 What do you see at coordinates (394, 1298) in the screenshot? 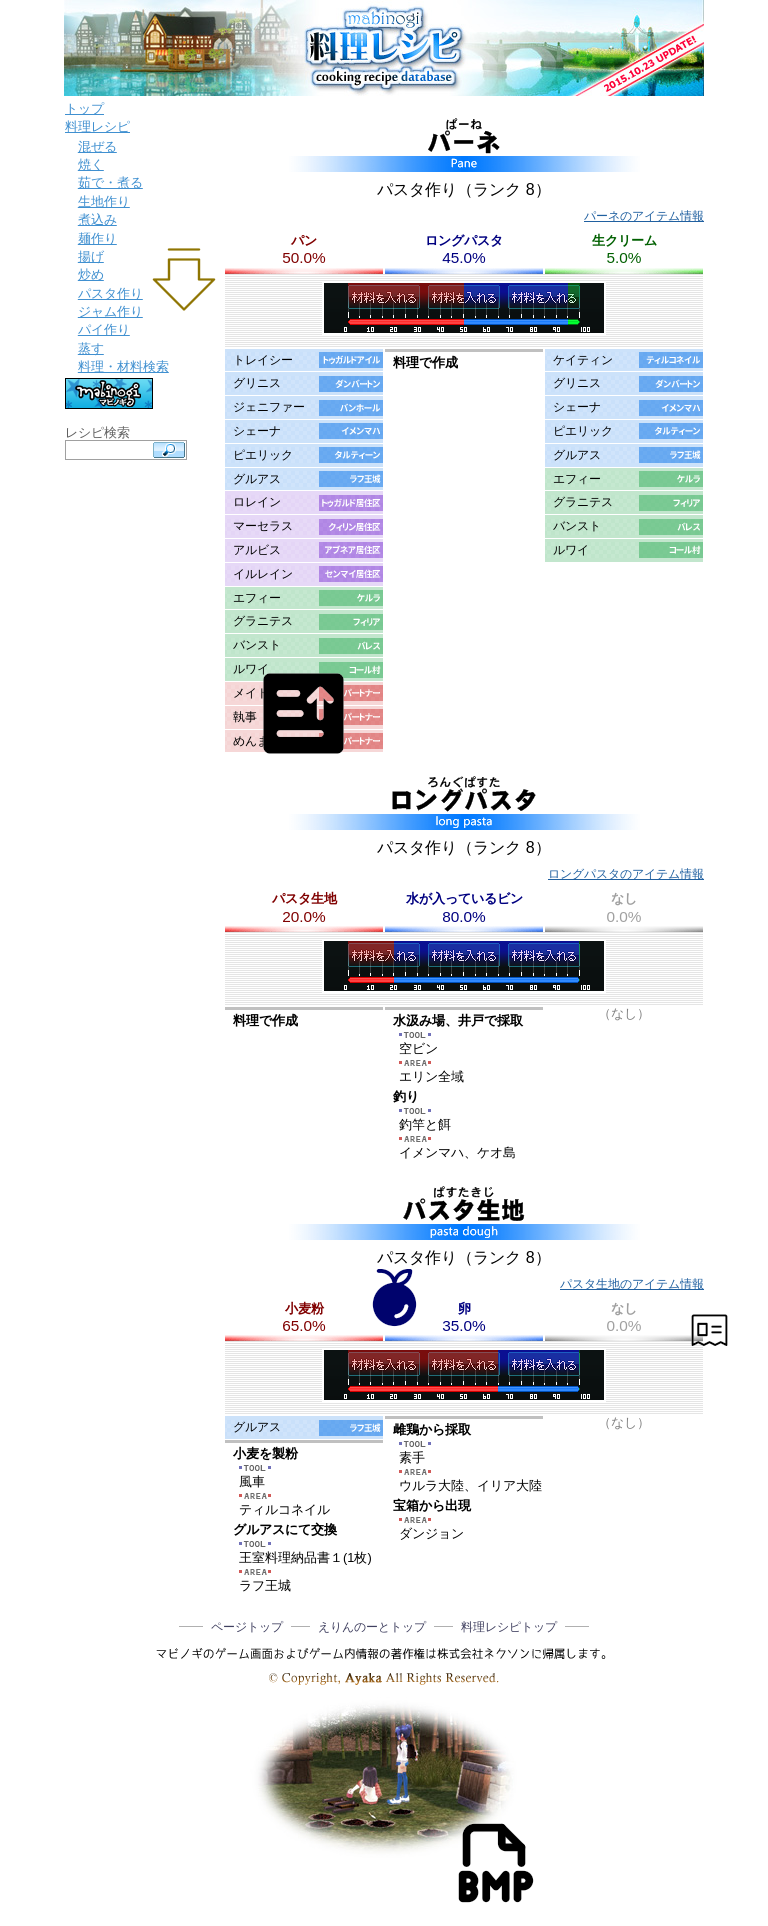
I see `indicates fruit or produce category` at bounding box center [394, 1298].